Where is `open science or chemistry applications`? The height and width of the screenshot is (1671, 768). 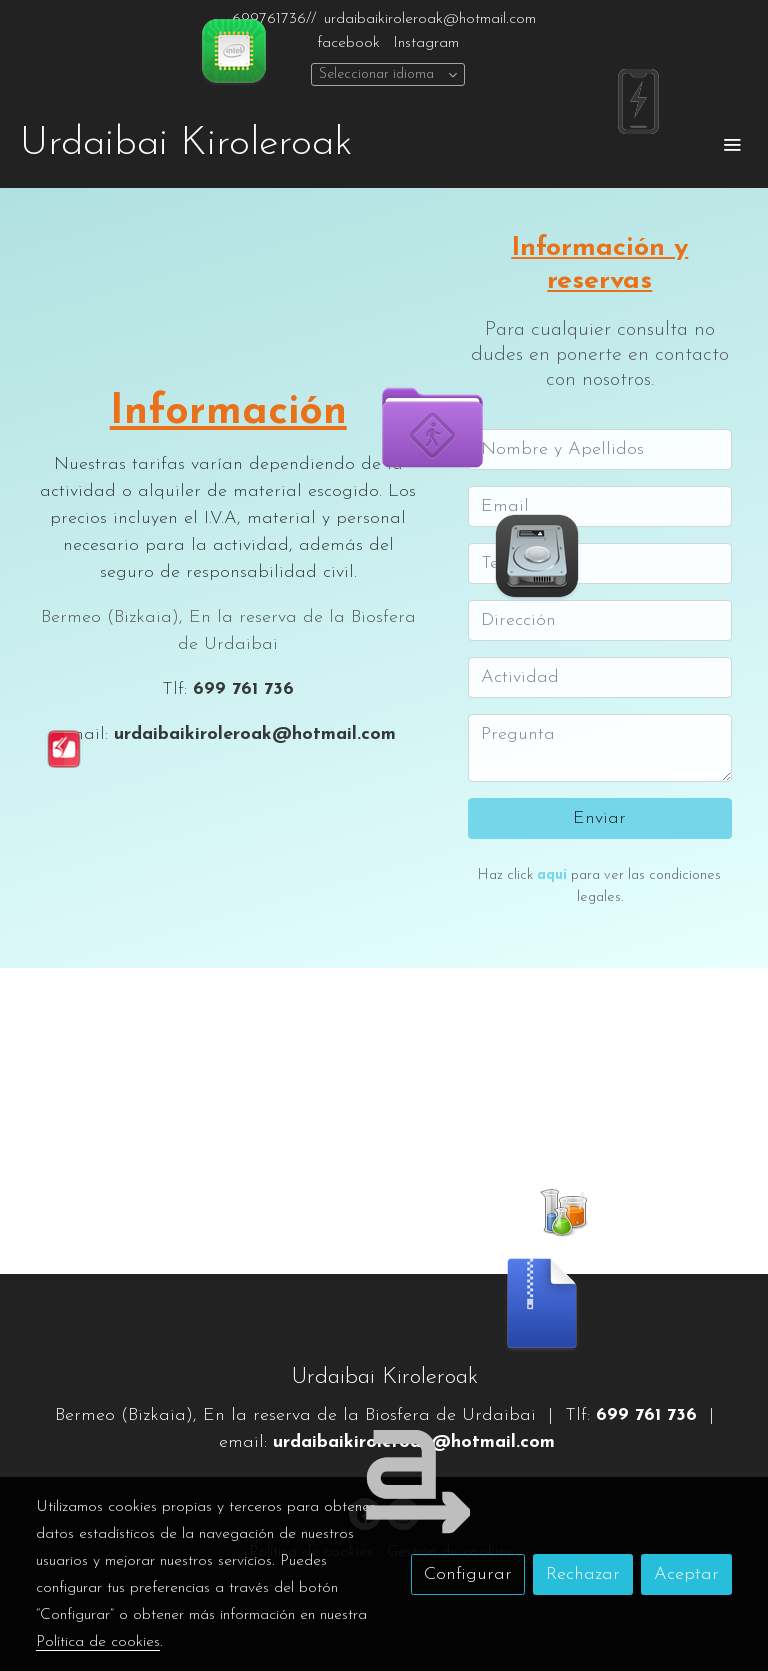
open science or chemistry applications is located at coordinates (564, 1213).